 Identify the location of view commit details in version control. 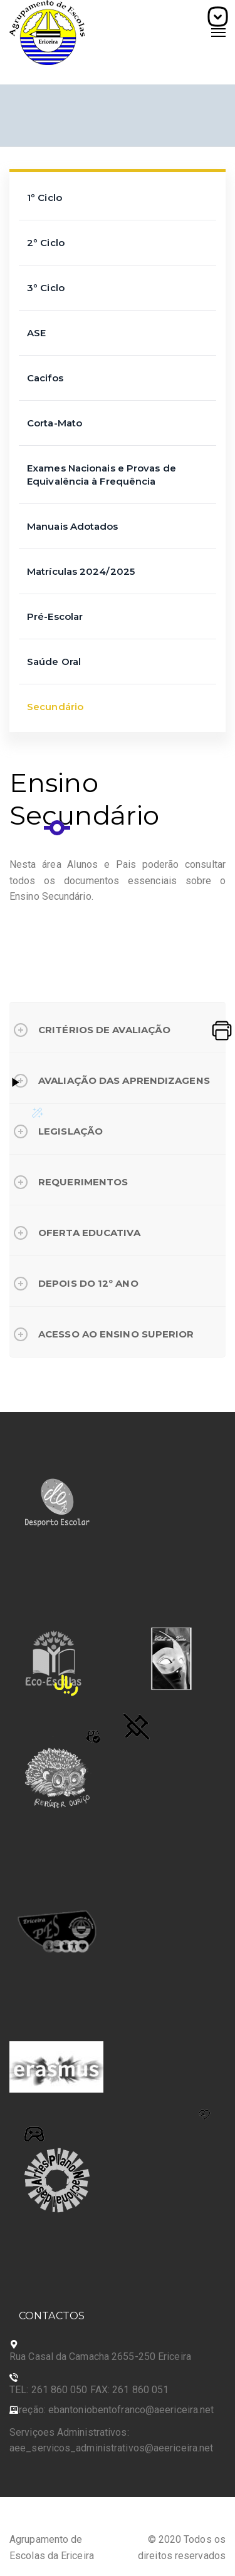
(57, 828).